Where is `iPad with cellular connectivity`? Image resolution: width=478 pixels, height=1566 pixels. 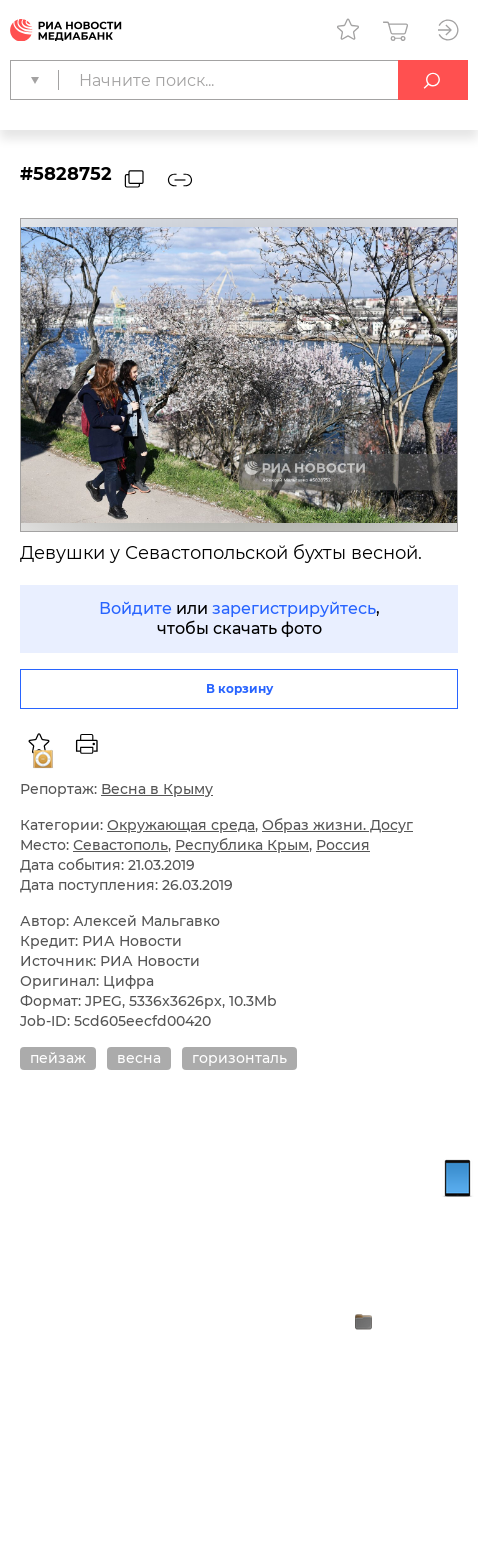
iPad with cellular connectivity is located at coordinates (457, 1178).